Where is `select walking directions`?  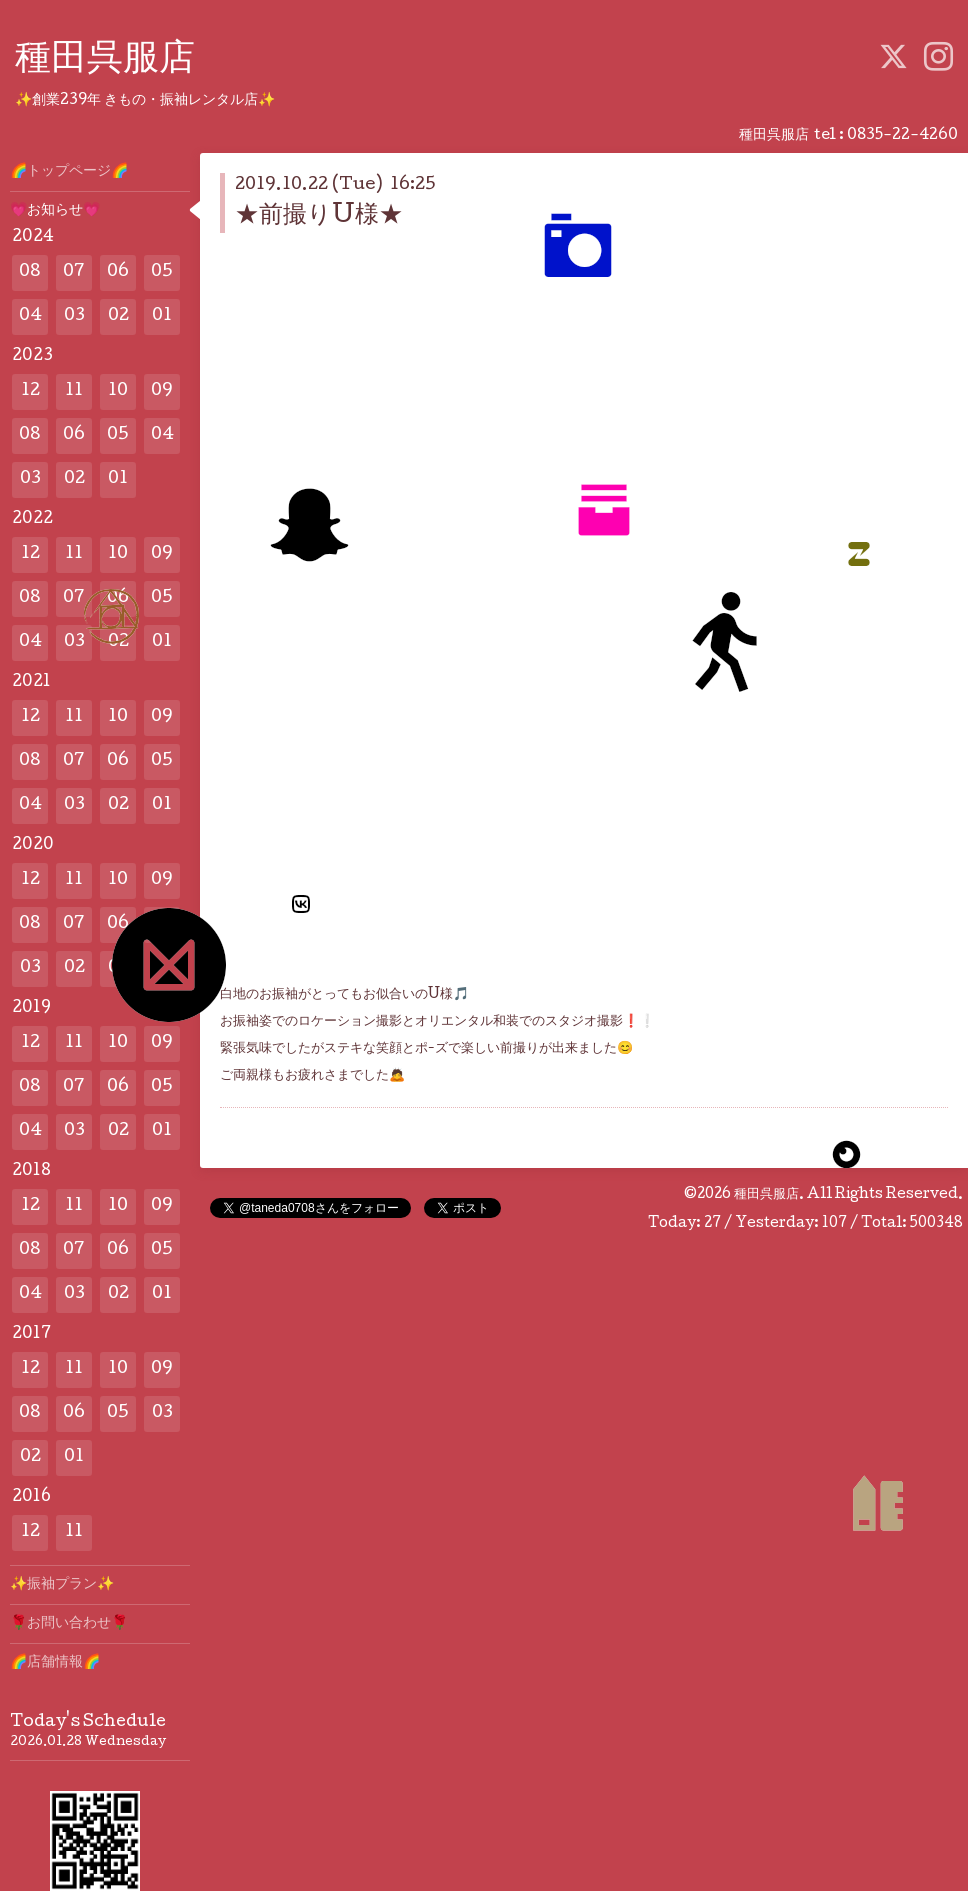 select walking directions is located at coordinates (724, 641).